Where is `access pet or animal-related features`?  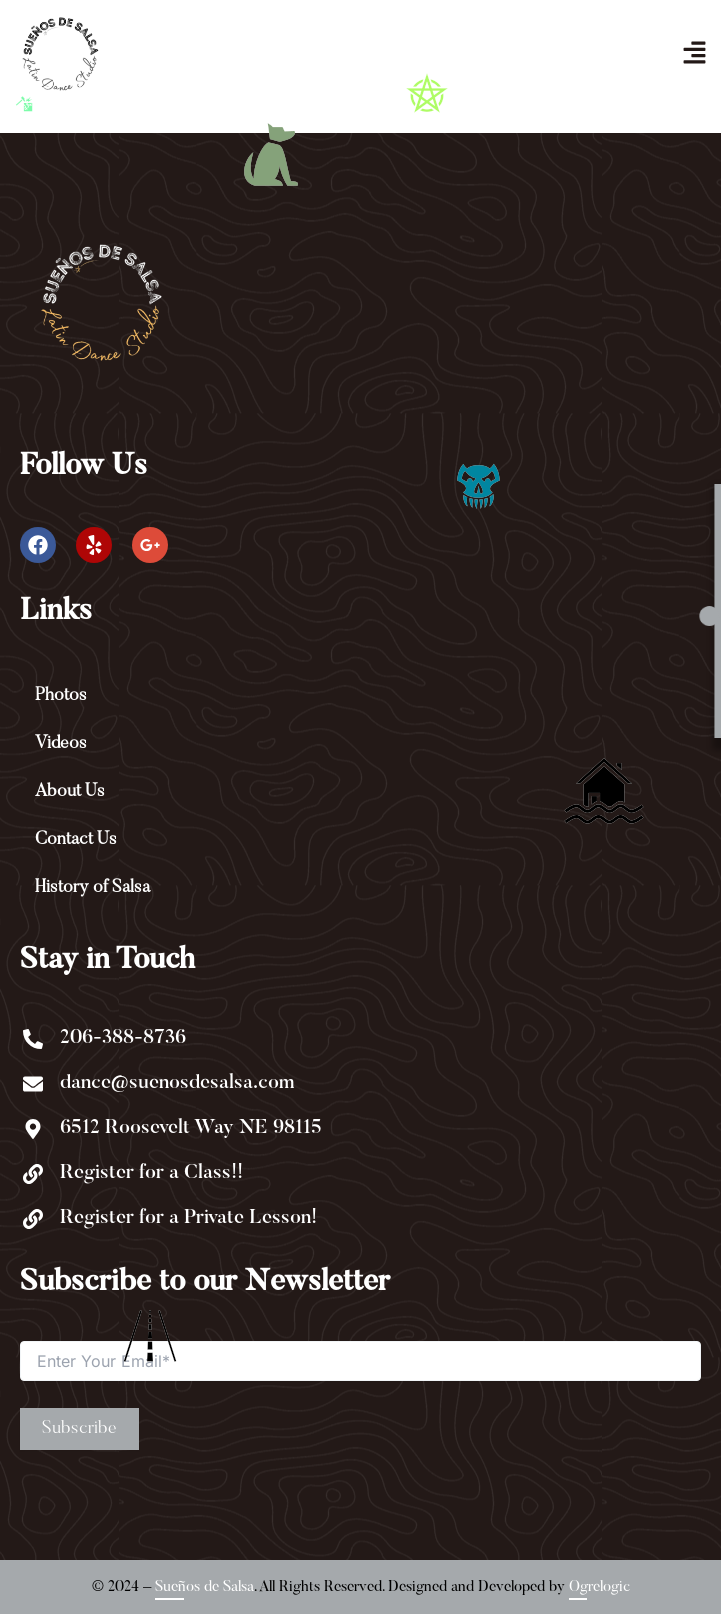 access pet or animal-related features is located at coordinates (271, 155).